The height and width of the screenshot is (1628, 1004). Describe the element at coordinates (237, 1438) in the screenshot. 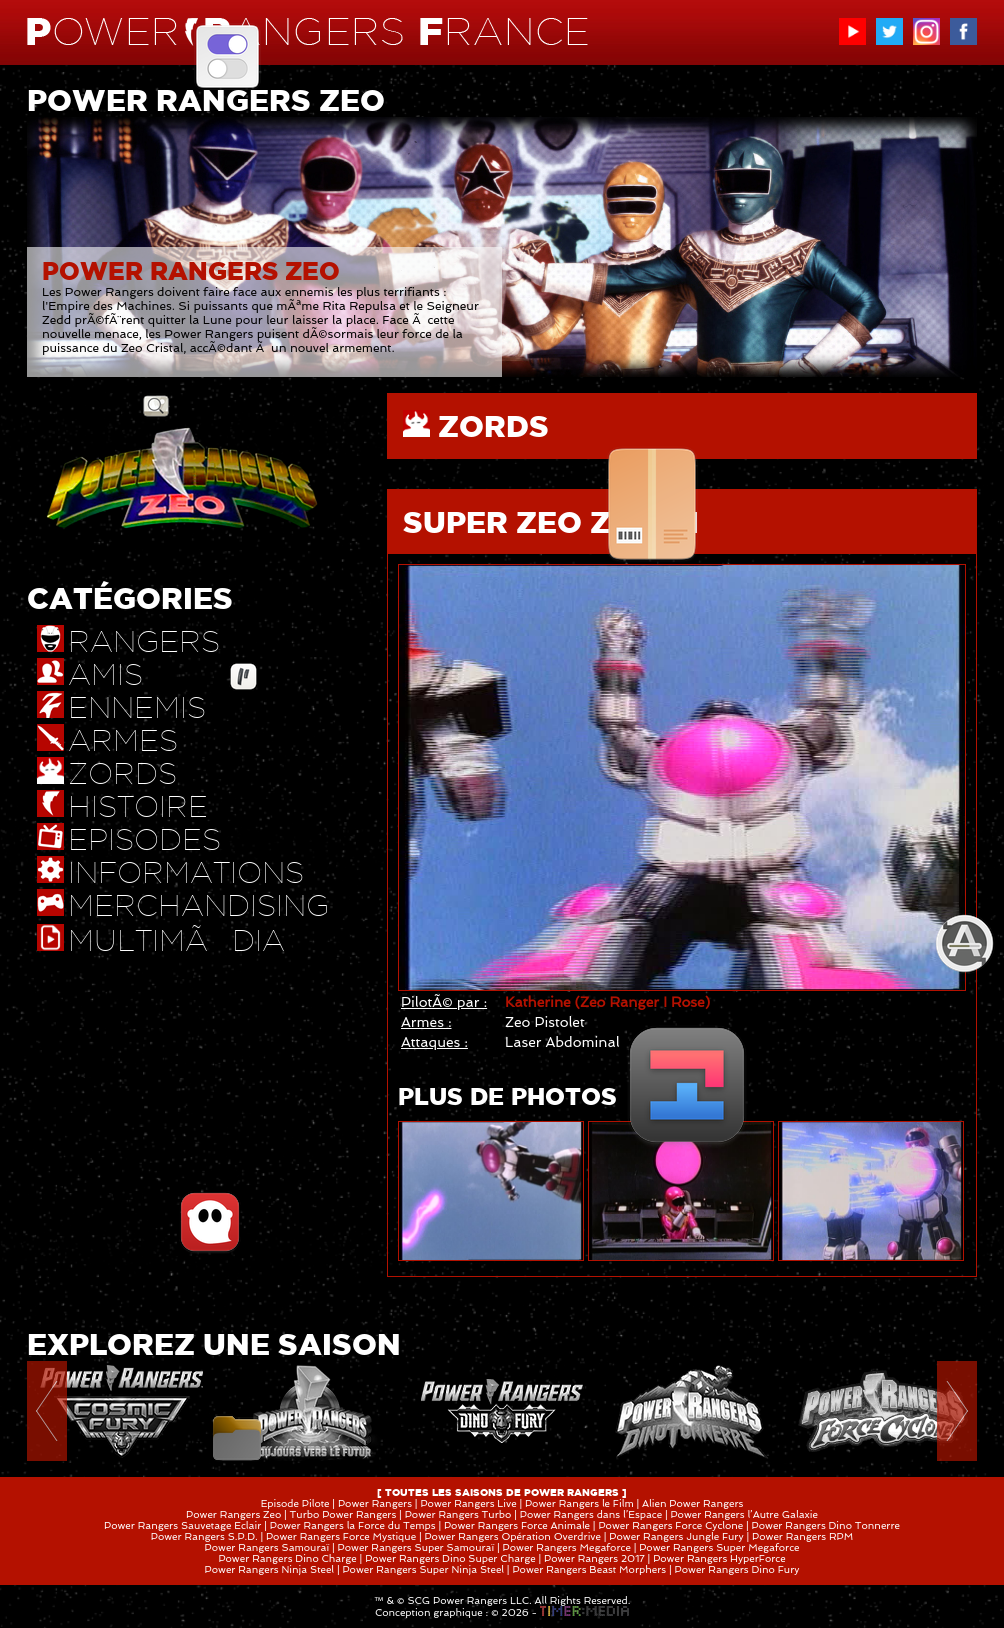

I see `view contents of an open folder` at that location.